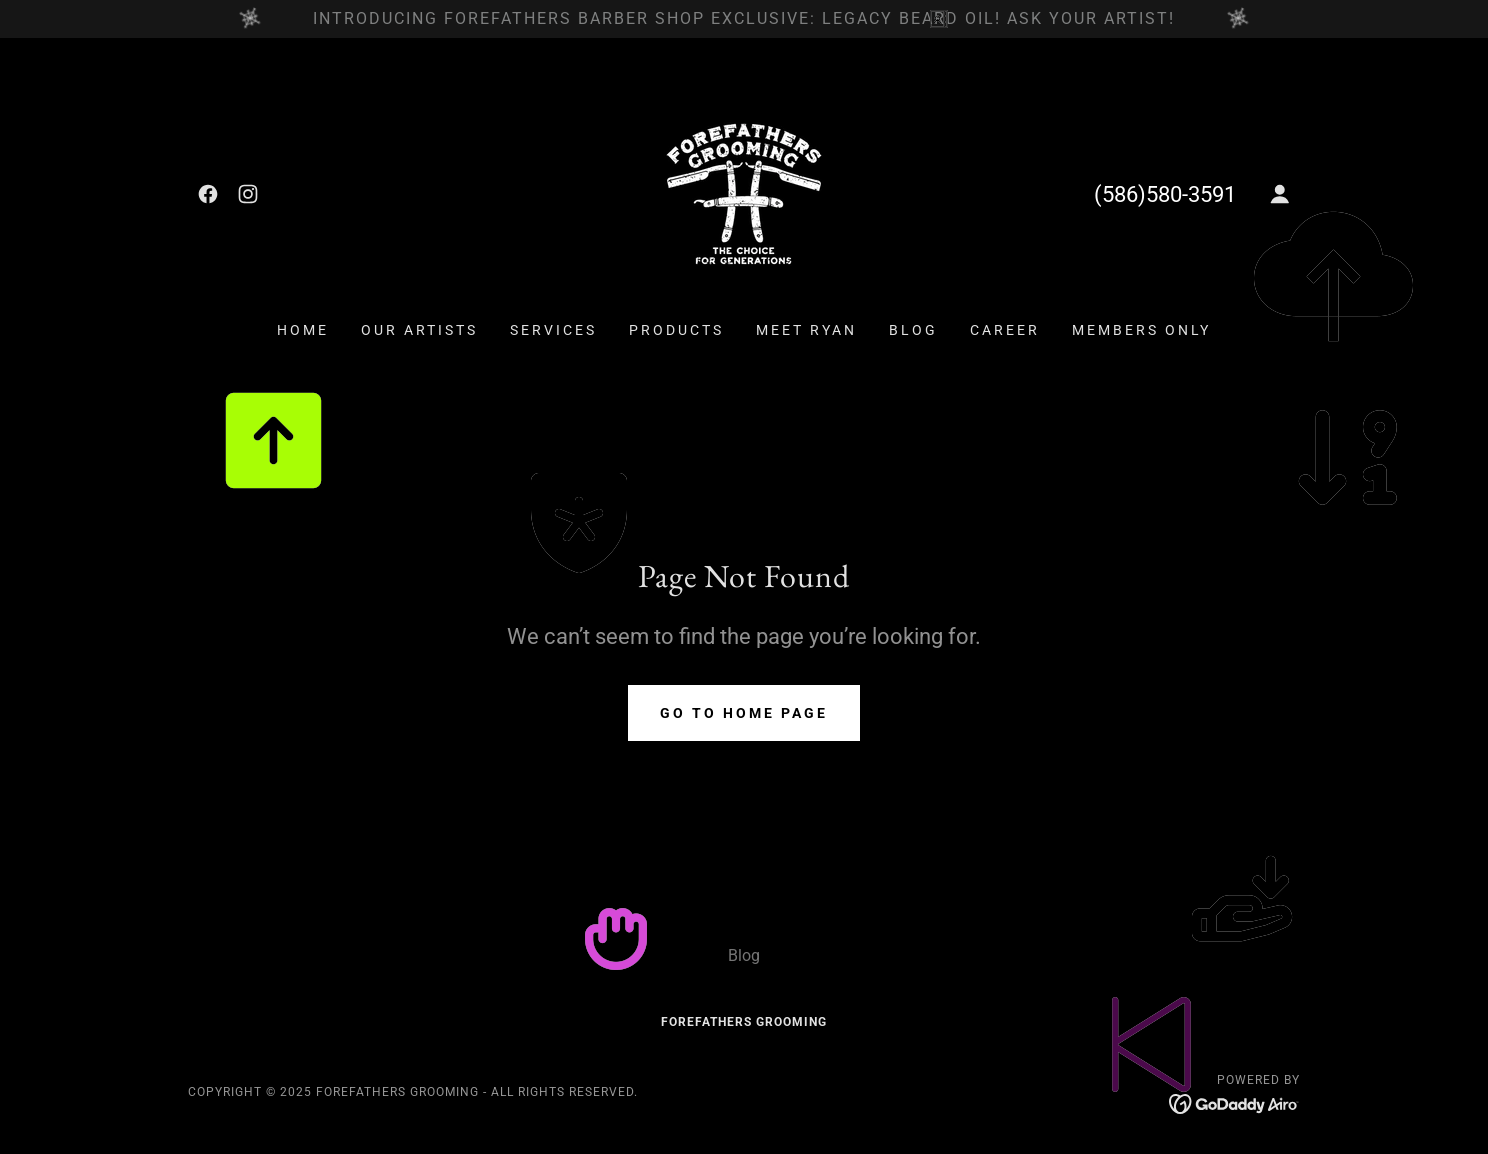 This screenshot has height=1154, width=1488. Describe the element at coordinates (1151, 1044) in the screenshot. I see `skip to previous track` at that location.